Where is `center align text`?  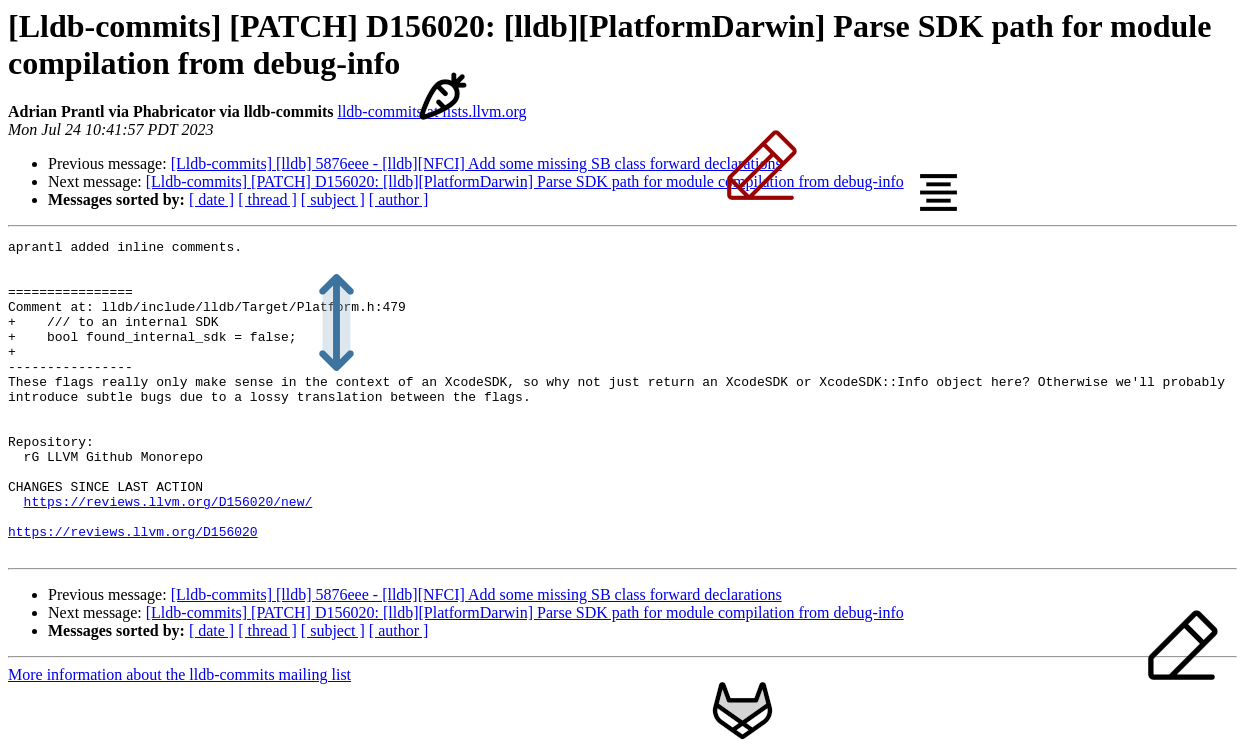 center align text is located at coordinates (938, 192).